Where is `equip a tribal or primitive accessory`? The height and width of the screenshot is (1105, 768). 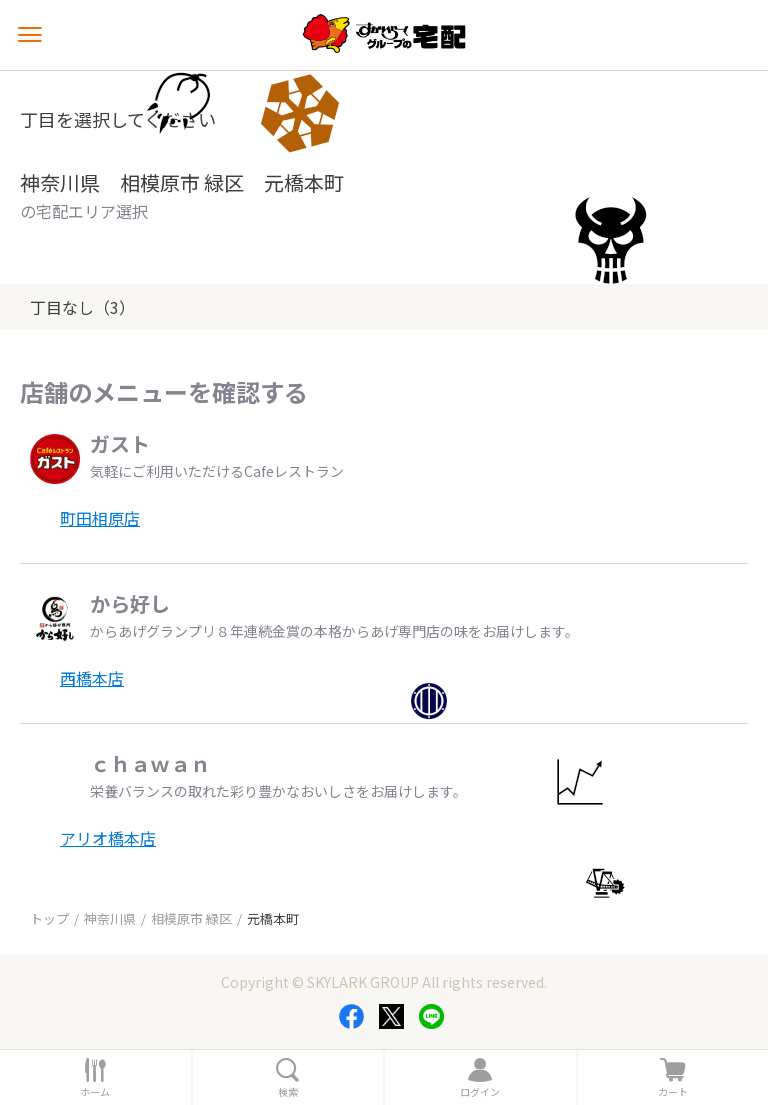
equip a tribal or primitive accessory is located at coordinates (178, 103).